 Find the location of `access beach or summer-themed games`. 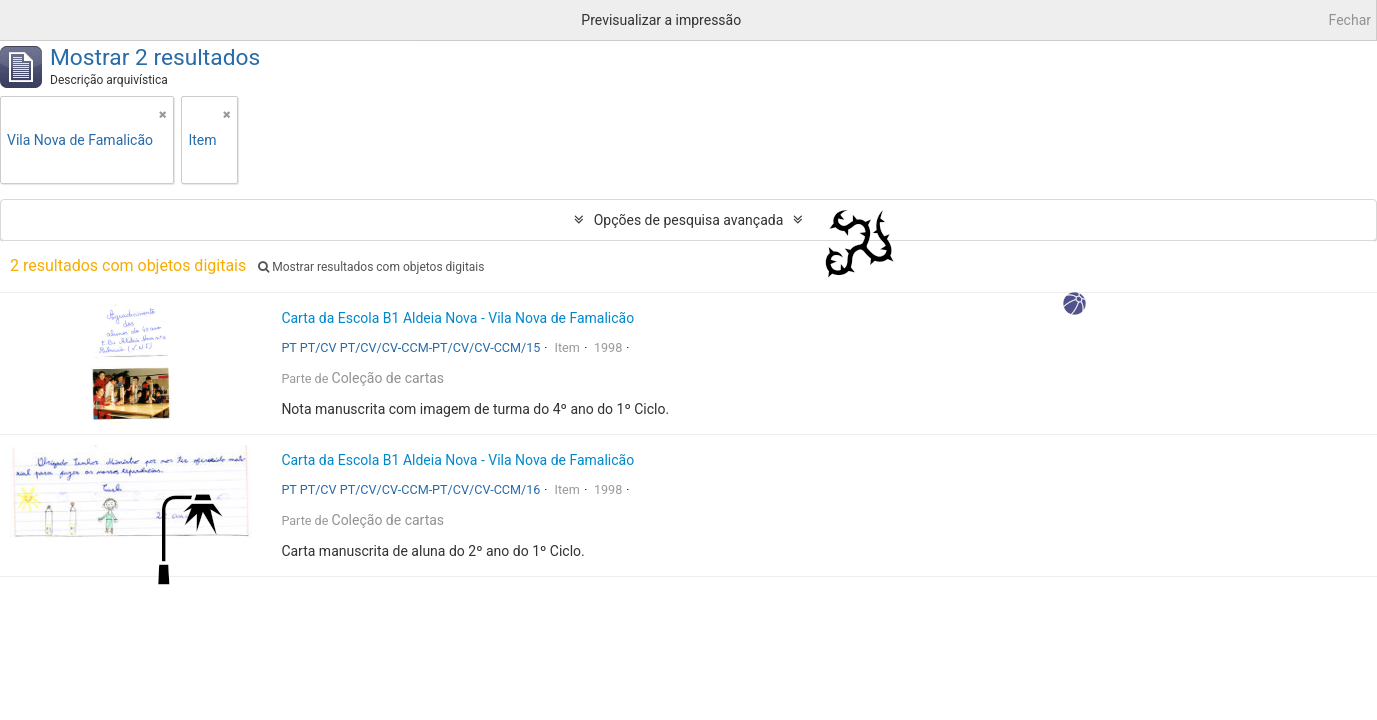

access beach or summer-themed games is located at coordinates (1074, 303).